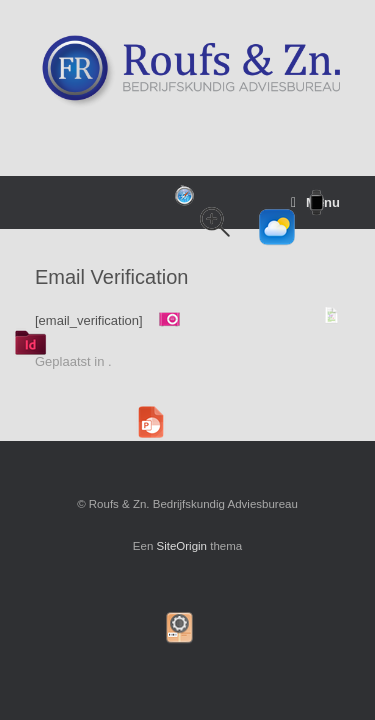  What do you see at coordinates (316, 202) in the screenshot?
I see `apple watch device icon` at bounding box center [316, 202].